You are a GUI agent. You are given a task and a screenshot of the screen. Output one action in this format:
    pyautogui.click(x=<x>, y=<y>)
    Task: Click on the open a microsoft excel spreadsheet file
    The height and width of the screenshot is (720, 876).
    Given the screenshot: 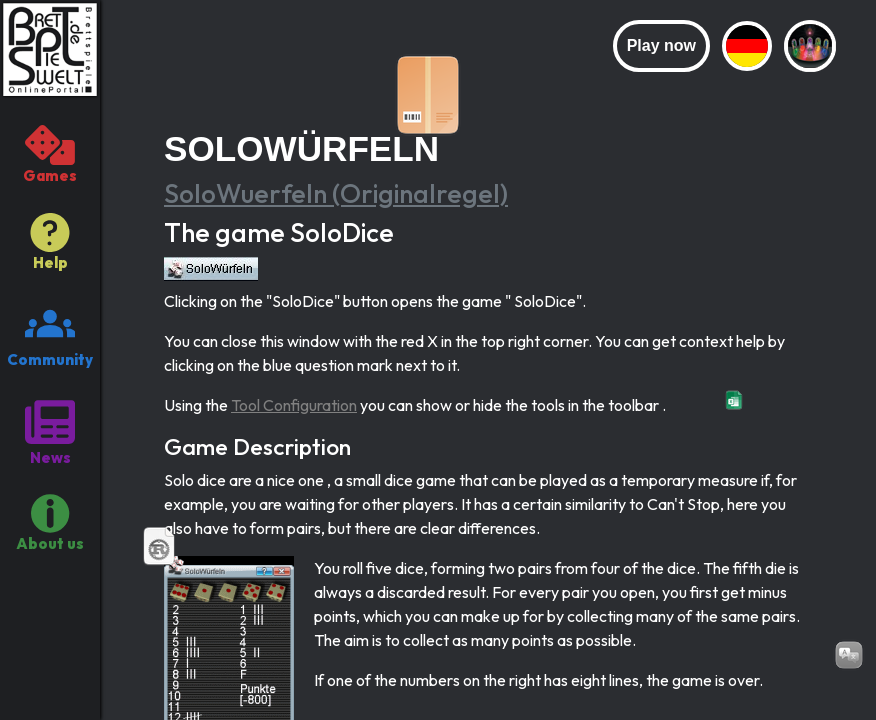 What is the action you would take?
    pyautogui.click(x=734, y=400)
    